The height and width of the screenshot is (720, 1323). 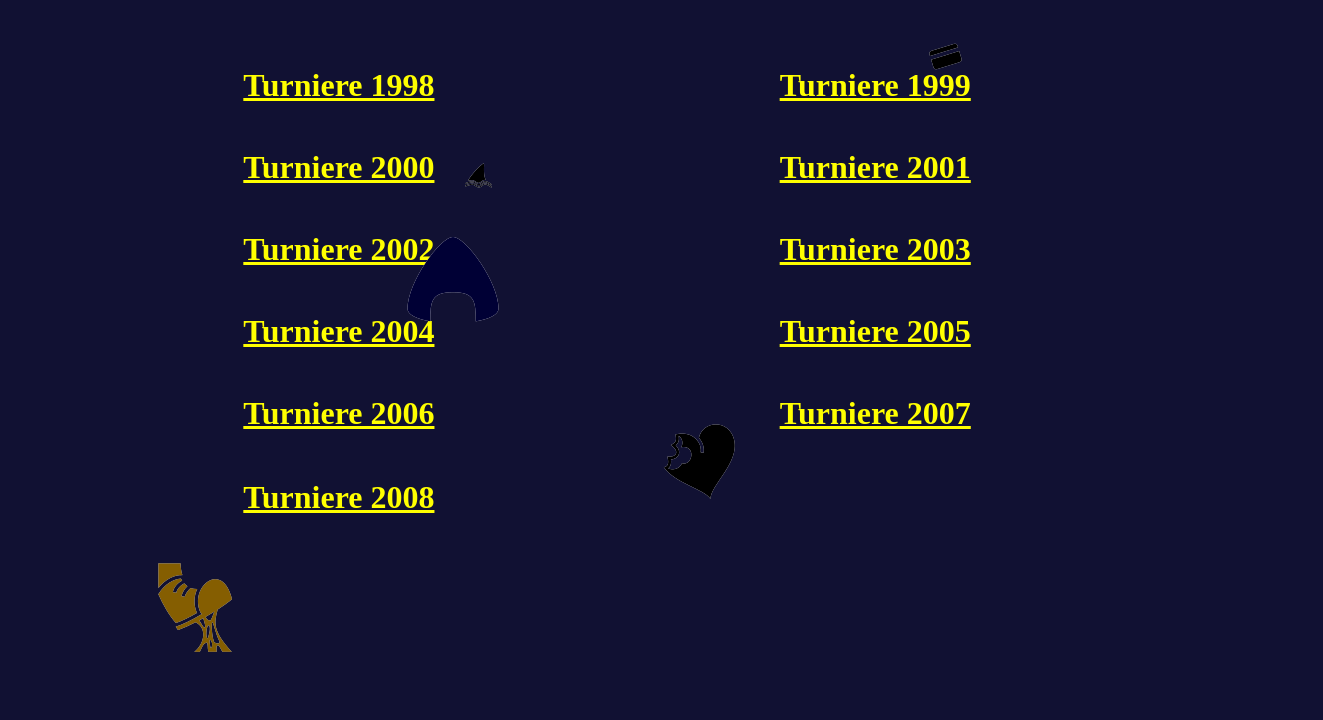 What do you see at coordinates (945, 56) in the screenshot?
I see `swipe or tap your card to pay` at bounding box center [945, 56].